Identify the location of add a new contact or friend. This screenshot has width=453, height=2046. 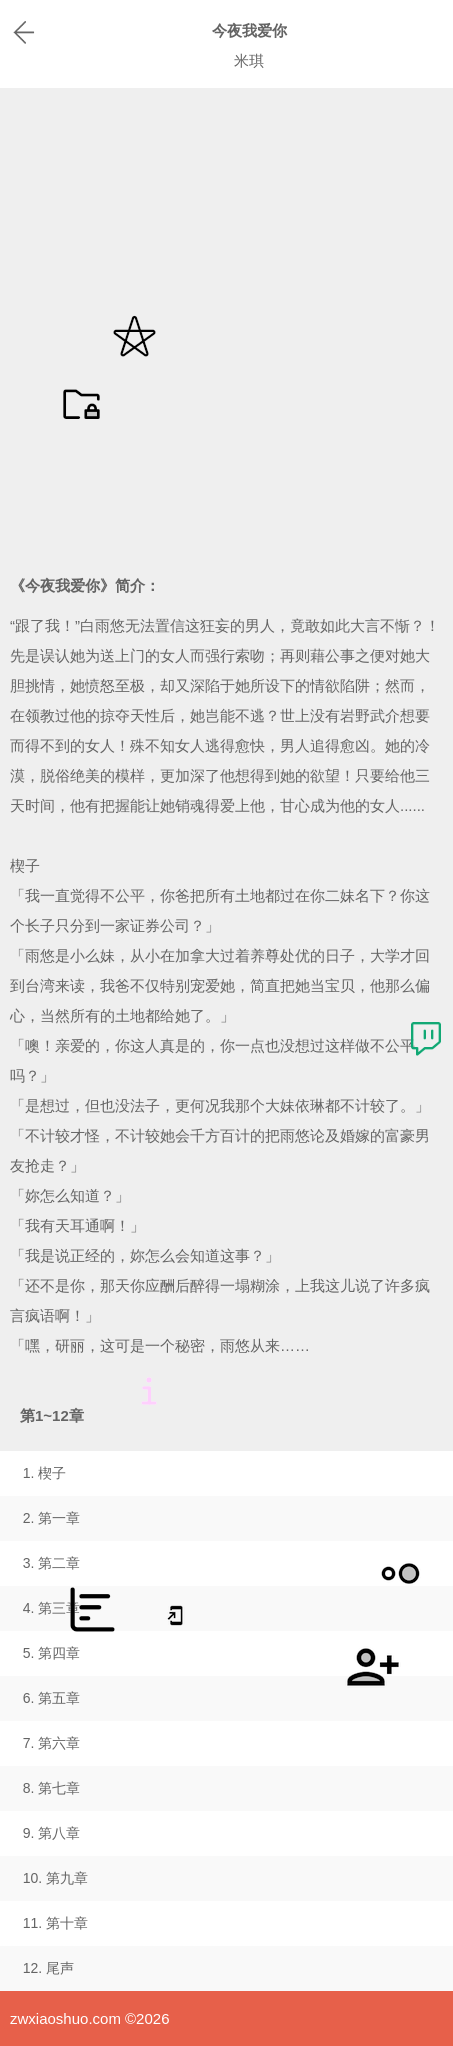
(373, 1667).